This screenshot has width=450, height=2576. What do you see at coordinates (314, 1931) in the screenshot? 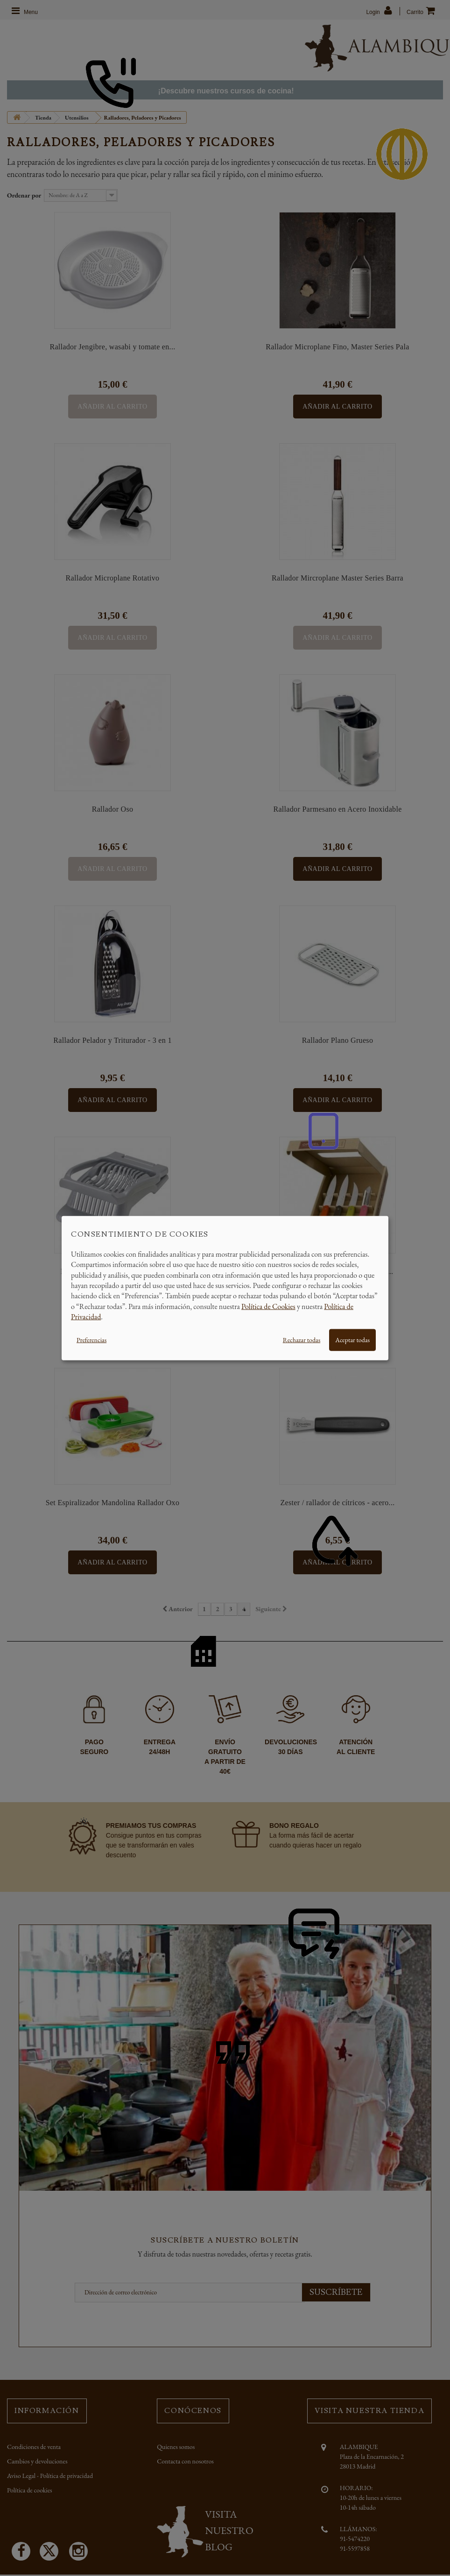
I see `send a quick reply or instant message` at bounding box center [314, 1931].